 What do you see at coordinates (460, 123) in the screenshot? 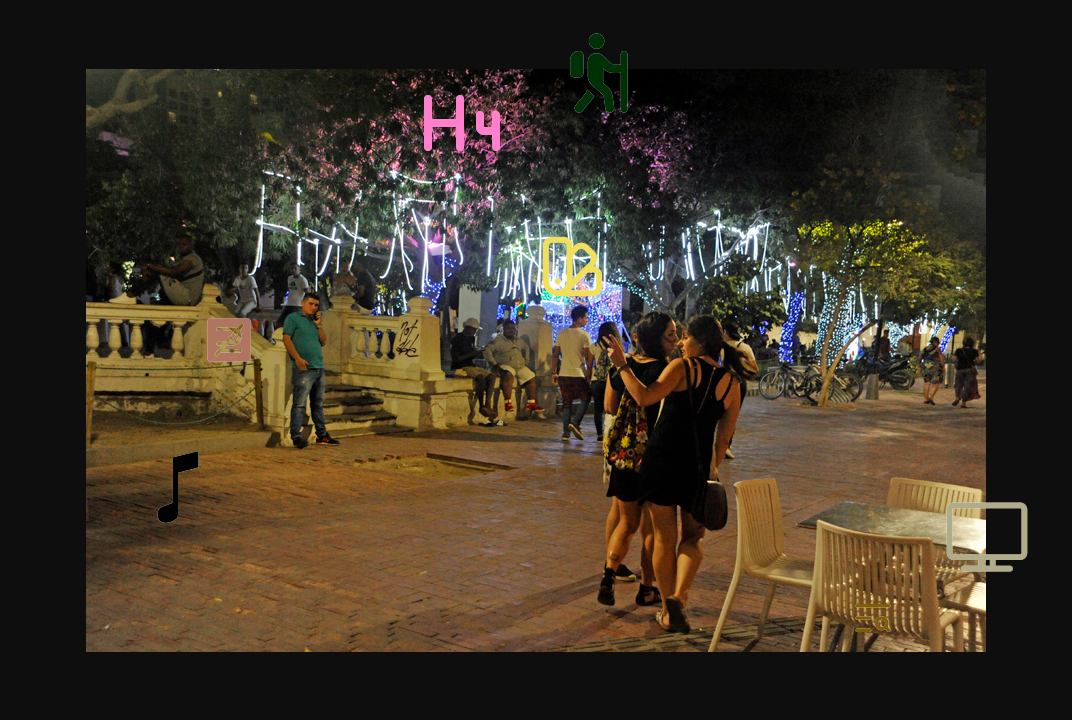
I see `format text as heading level 4` at bounding box center [460, 123].